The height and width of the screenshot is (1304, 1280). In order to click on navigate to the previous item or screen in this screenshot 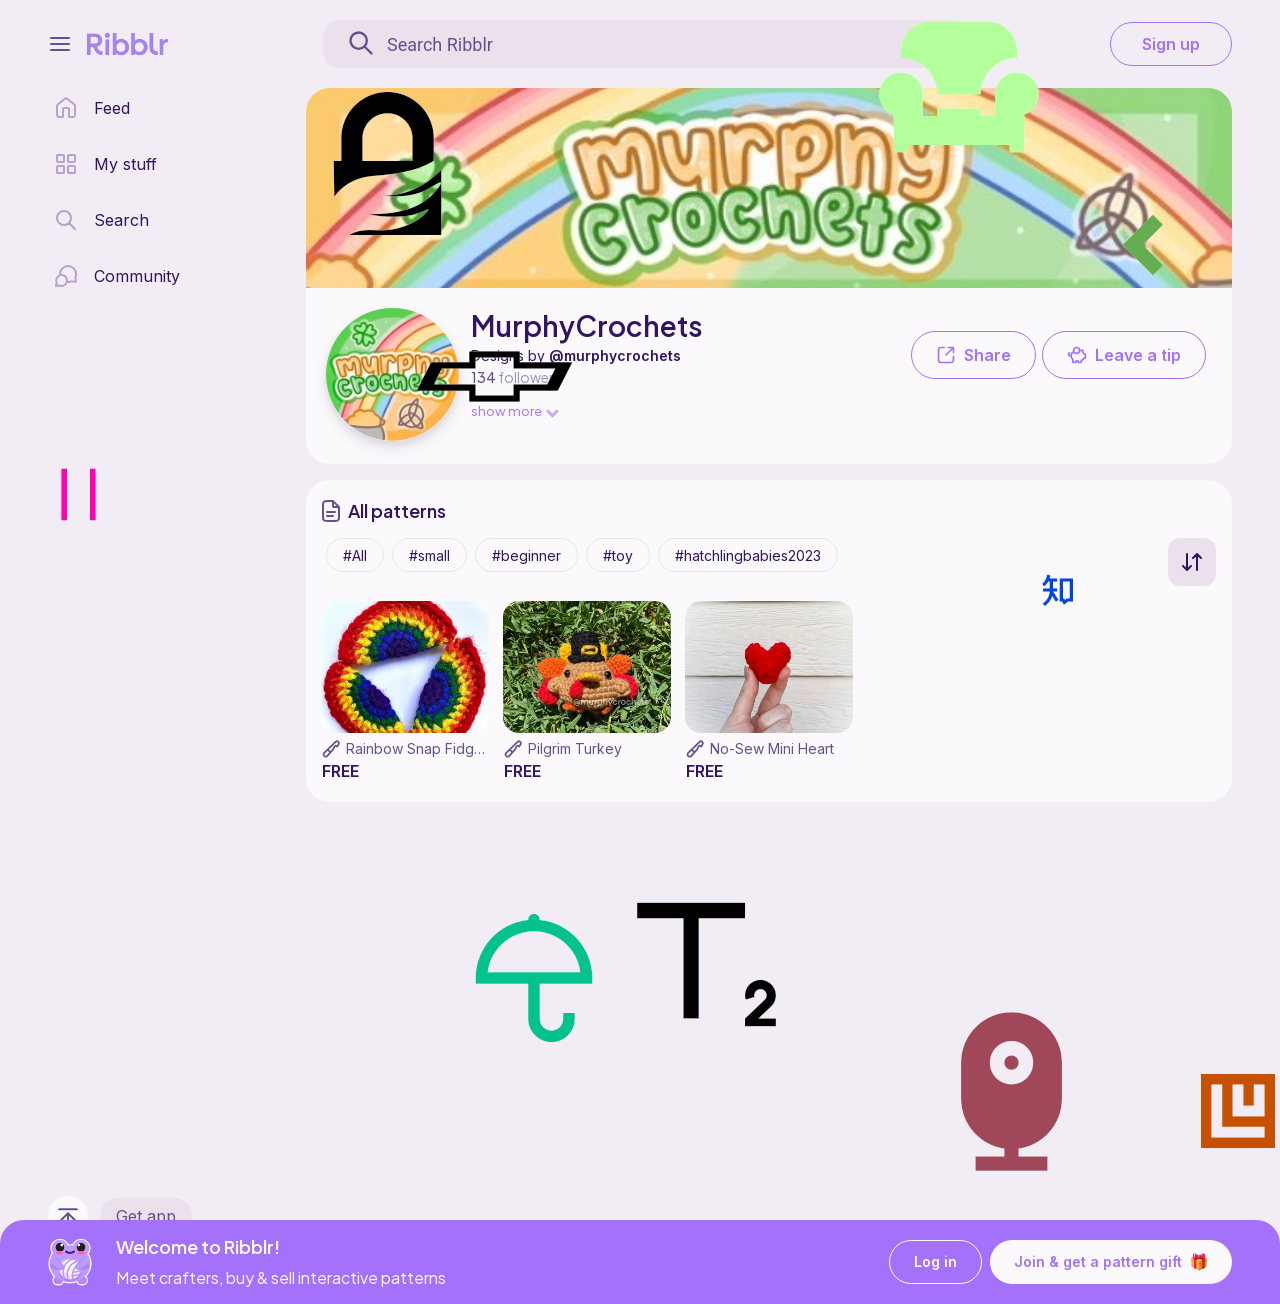, I will do `click(1144, 245)`.